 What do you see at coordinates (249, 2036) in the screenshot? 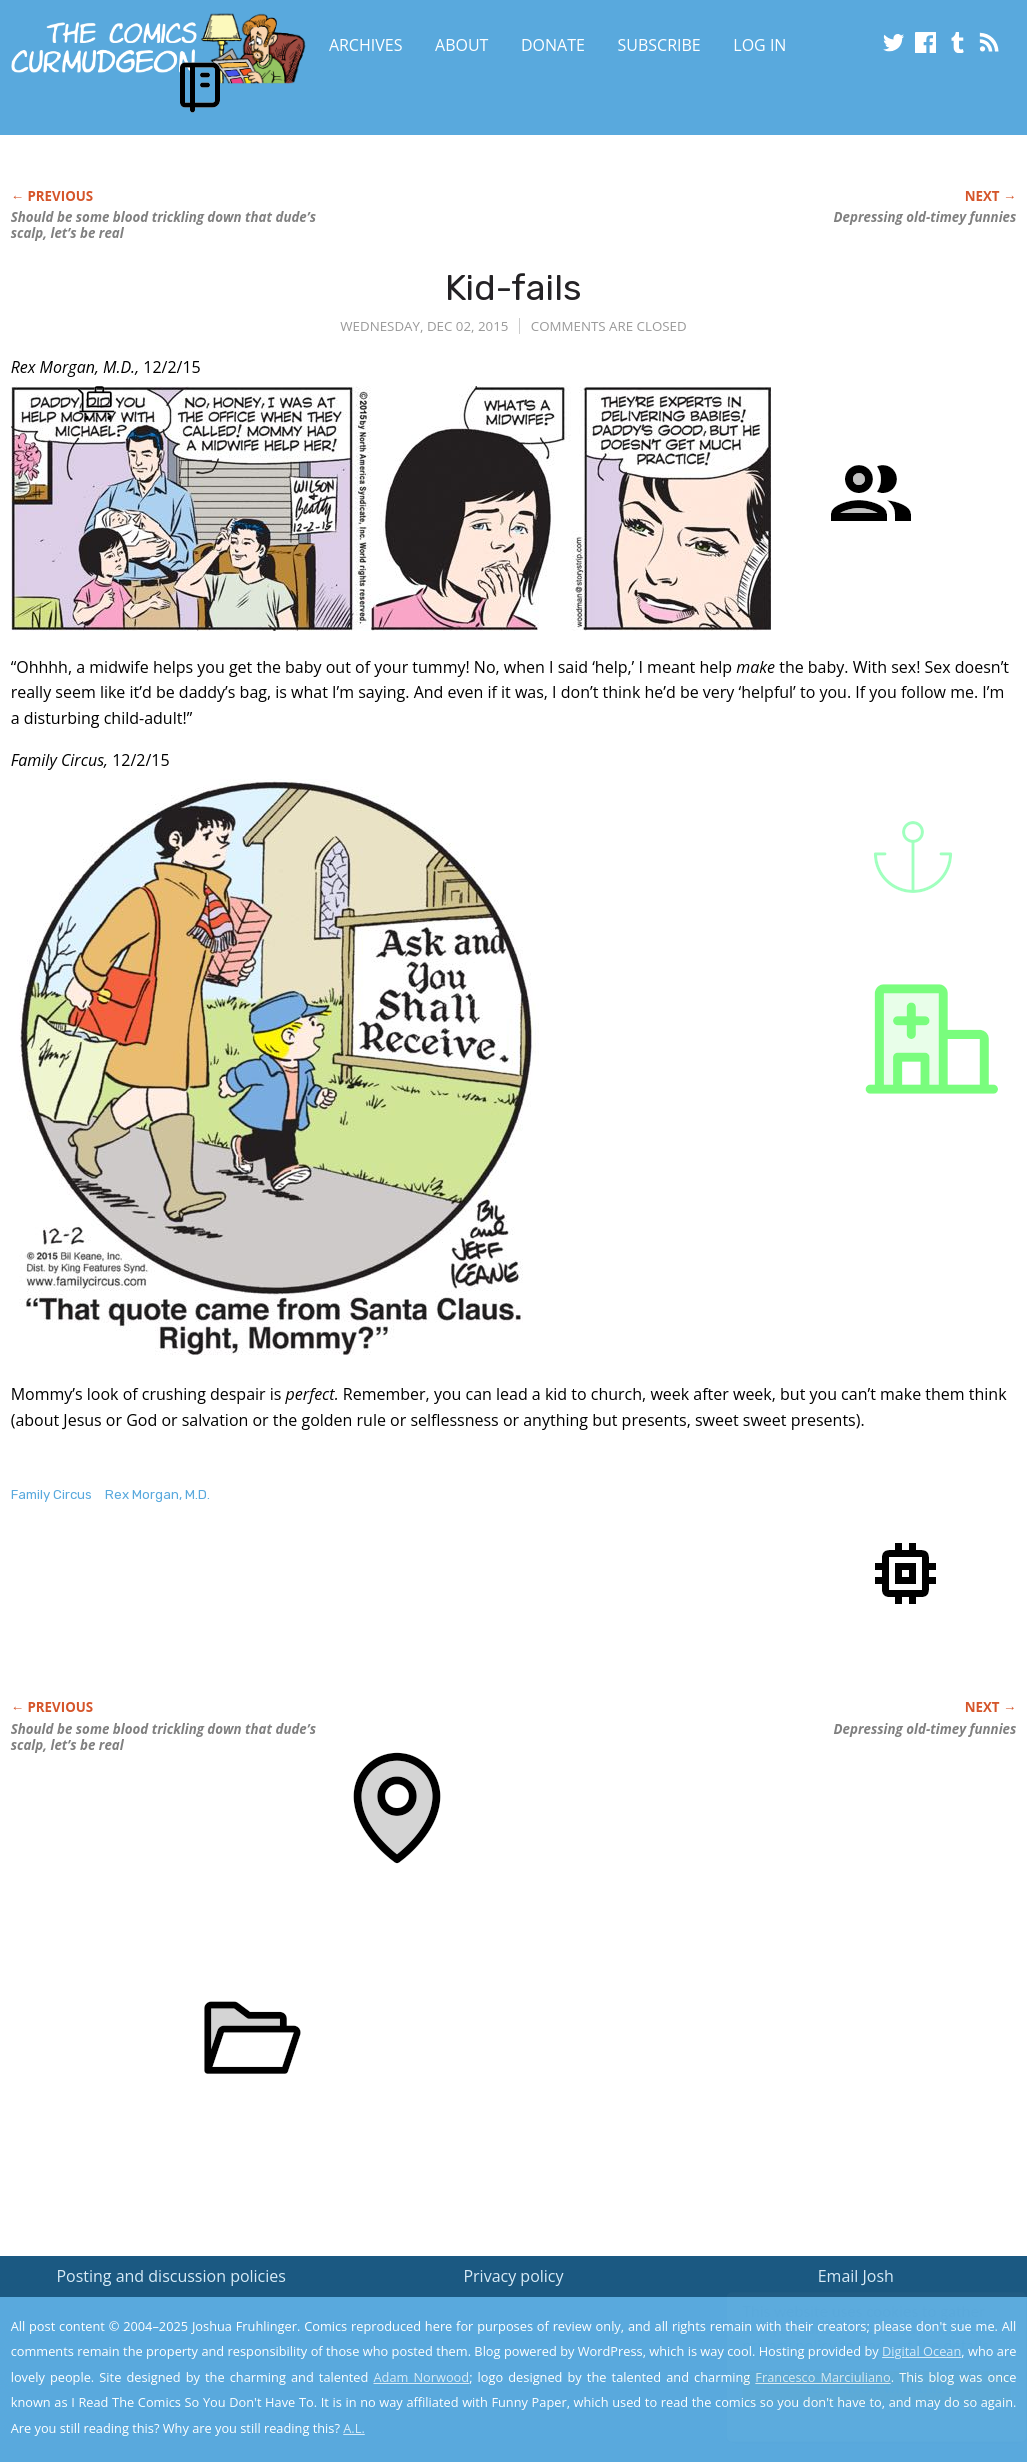
I see `access folder contents` at bounding box center [249, 2036].